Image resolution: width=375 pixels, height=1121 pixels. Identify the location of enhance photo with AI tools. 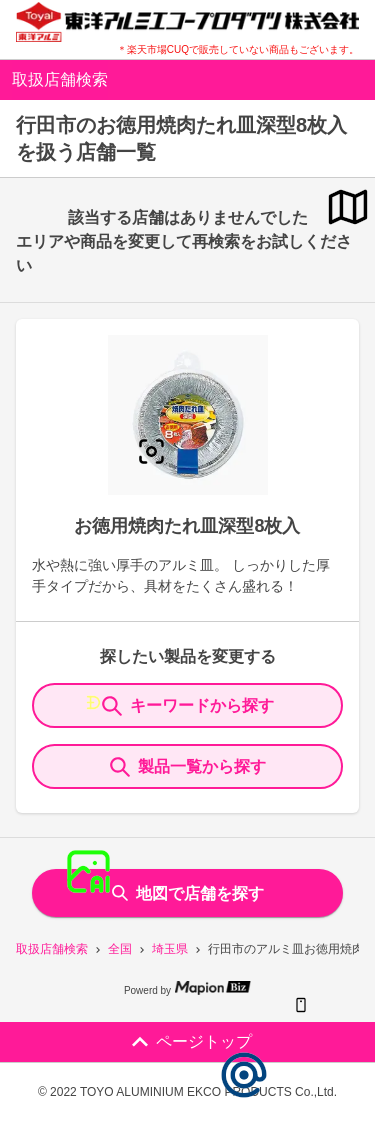
(88, 871).